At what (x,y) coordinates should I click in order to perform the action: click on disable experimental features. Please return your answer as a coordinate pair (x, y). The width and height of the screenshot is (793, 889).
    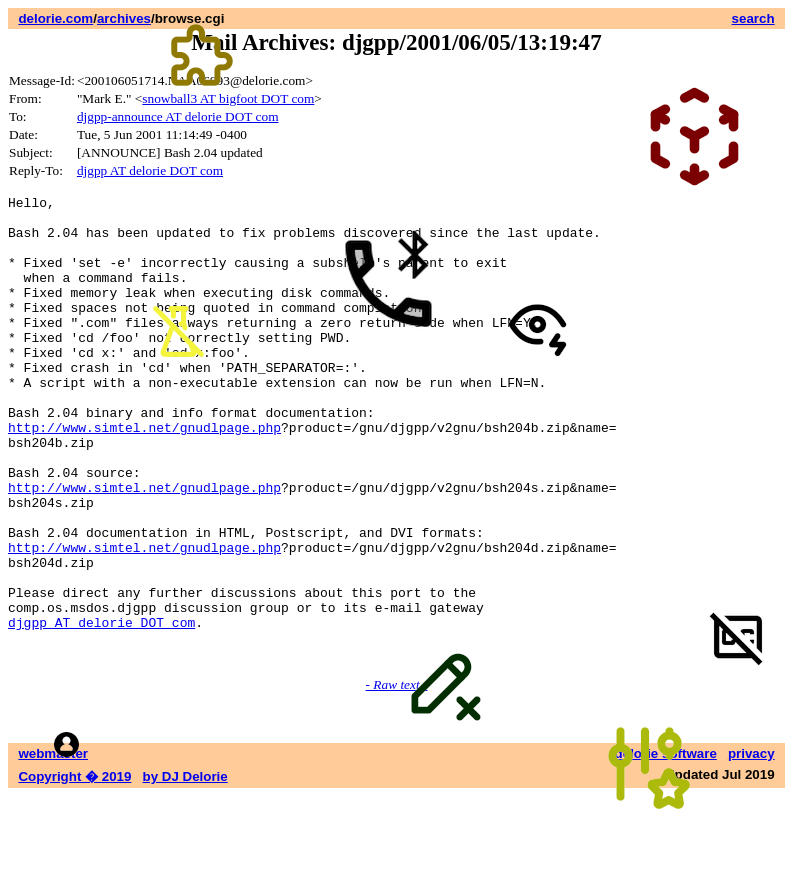
    Looking at the image, I should click on (178, 331).